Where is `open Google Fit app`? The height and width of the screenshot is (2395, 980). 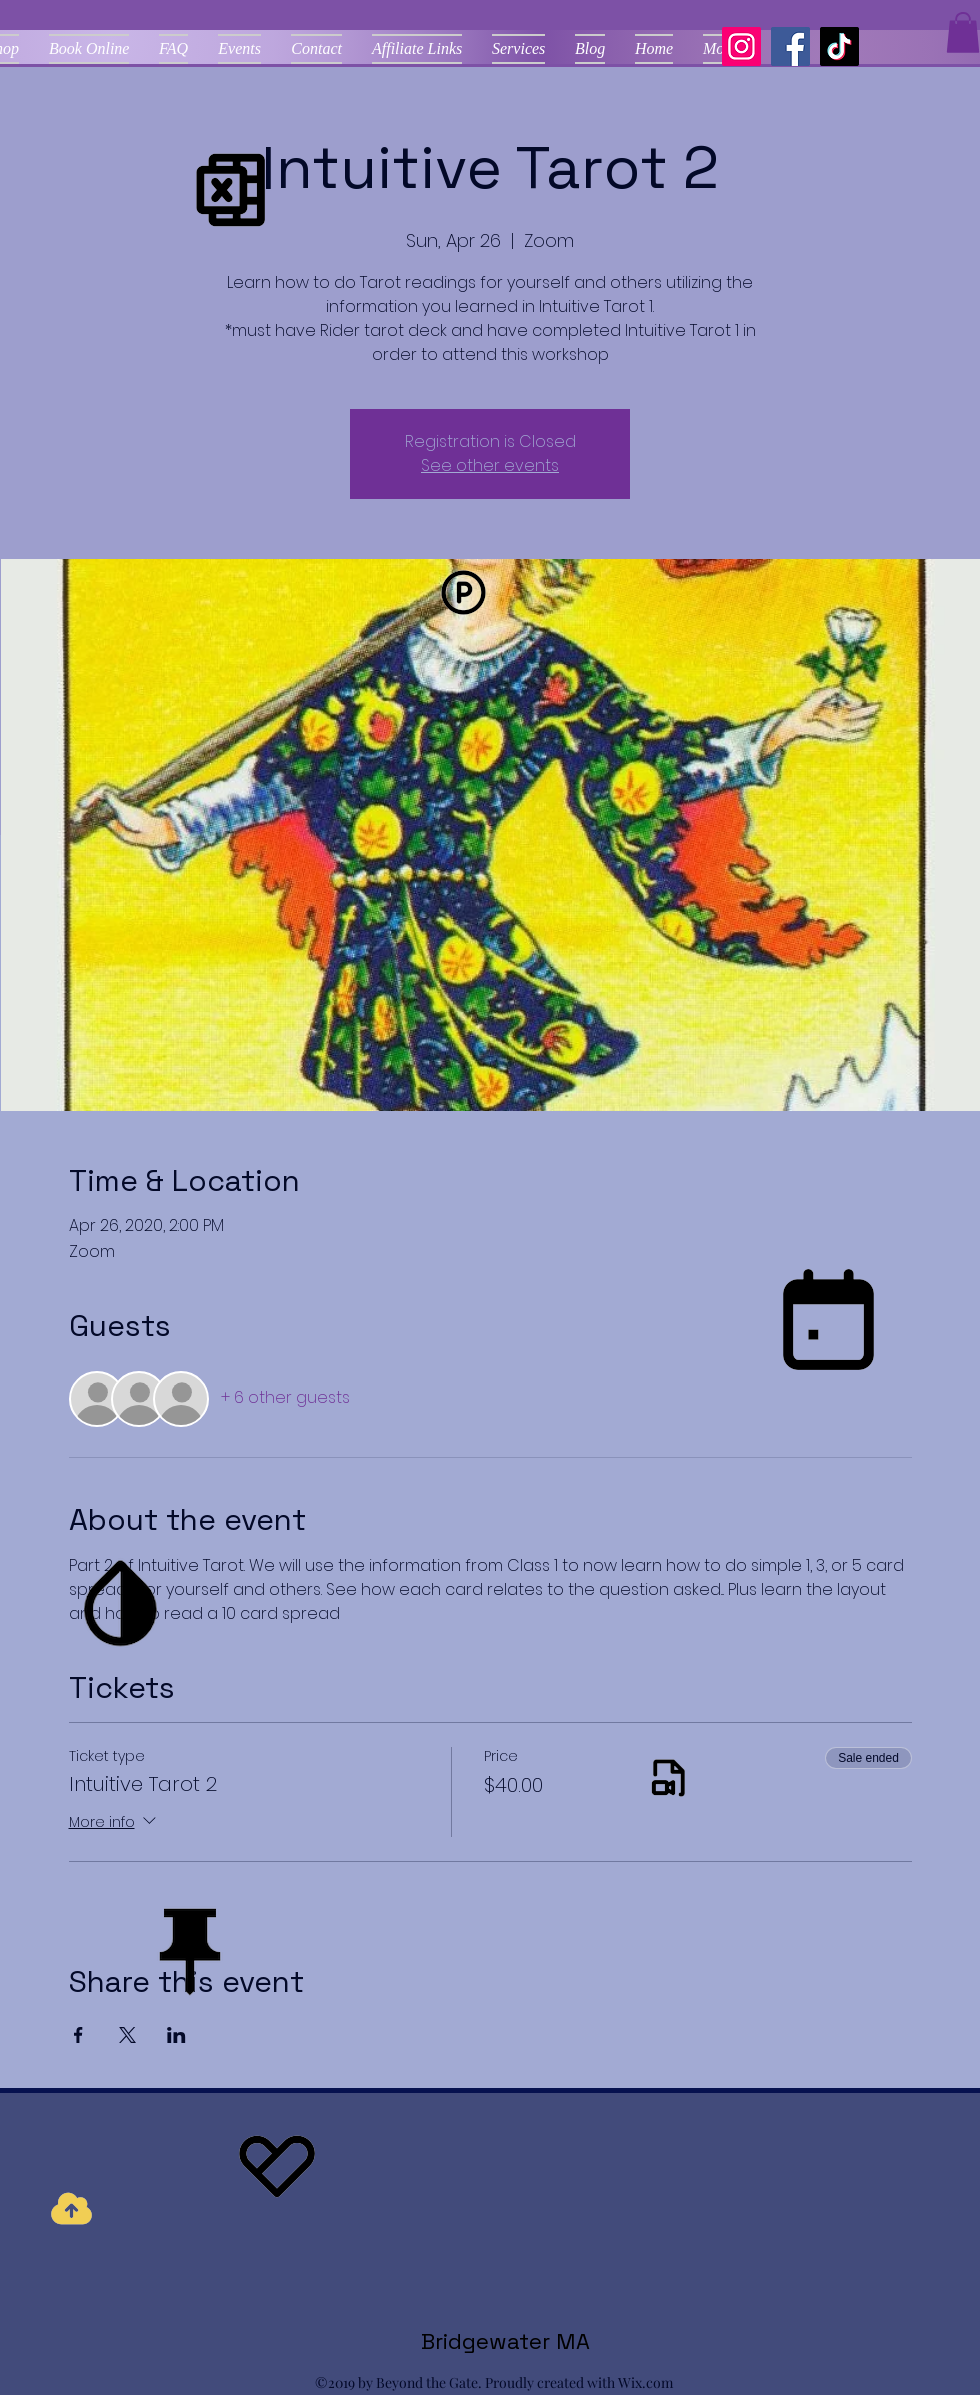 open Google Fit app is located at coordinates (277, 2165).